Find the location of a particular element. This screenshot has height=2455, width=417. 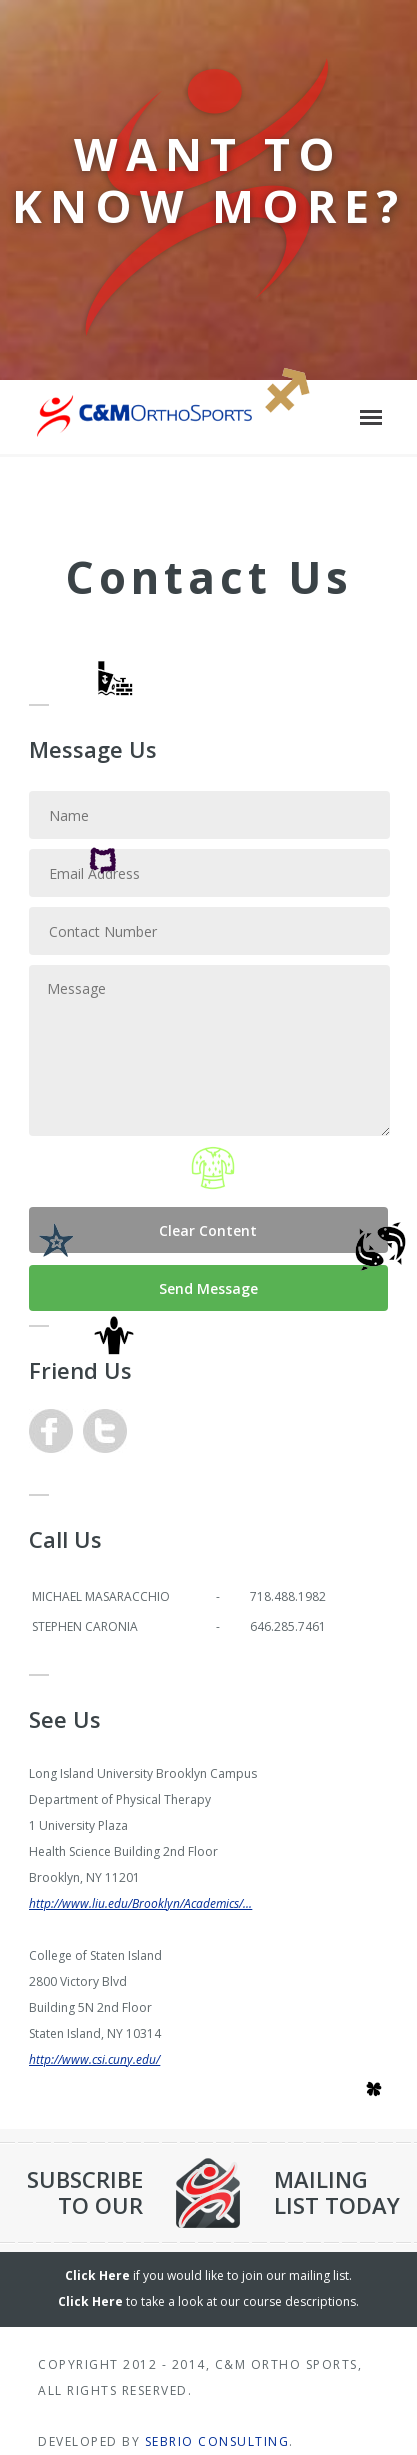

view sagittarius zodiac sign is located at coordinates (287, 390).